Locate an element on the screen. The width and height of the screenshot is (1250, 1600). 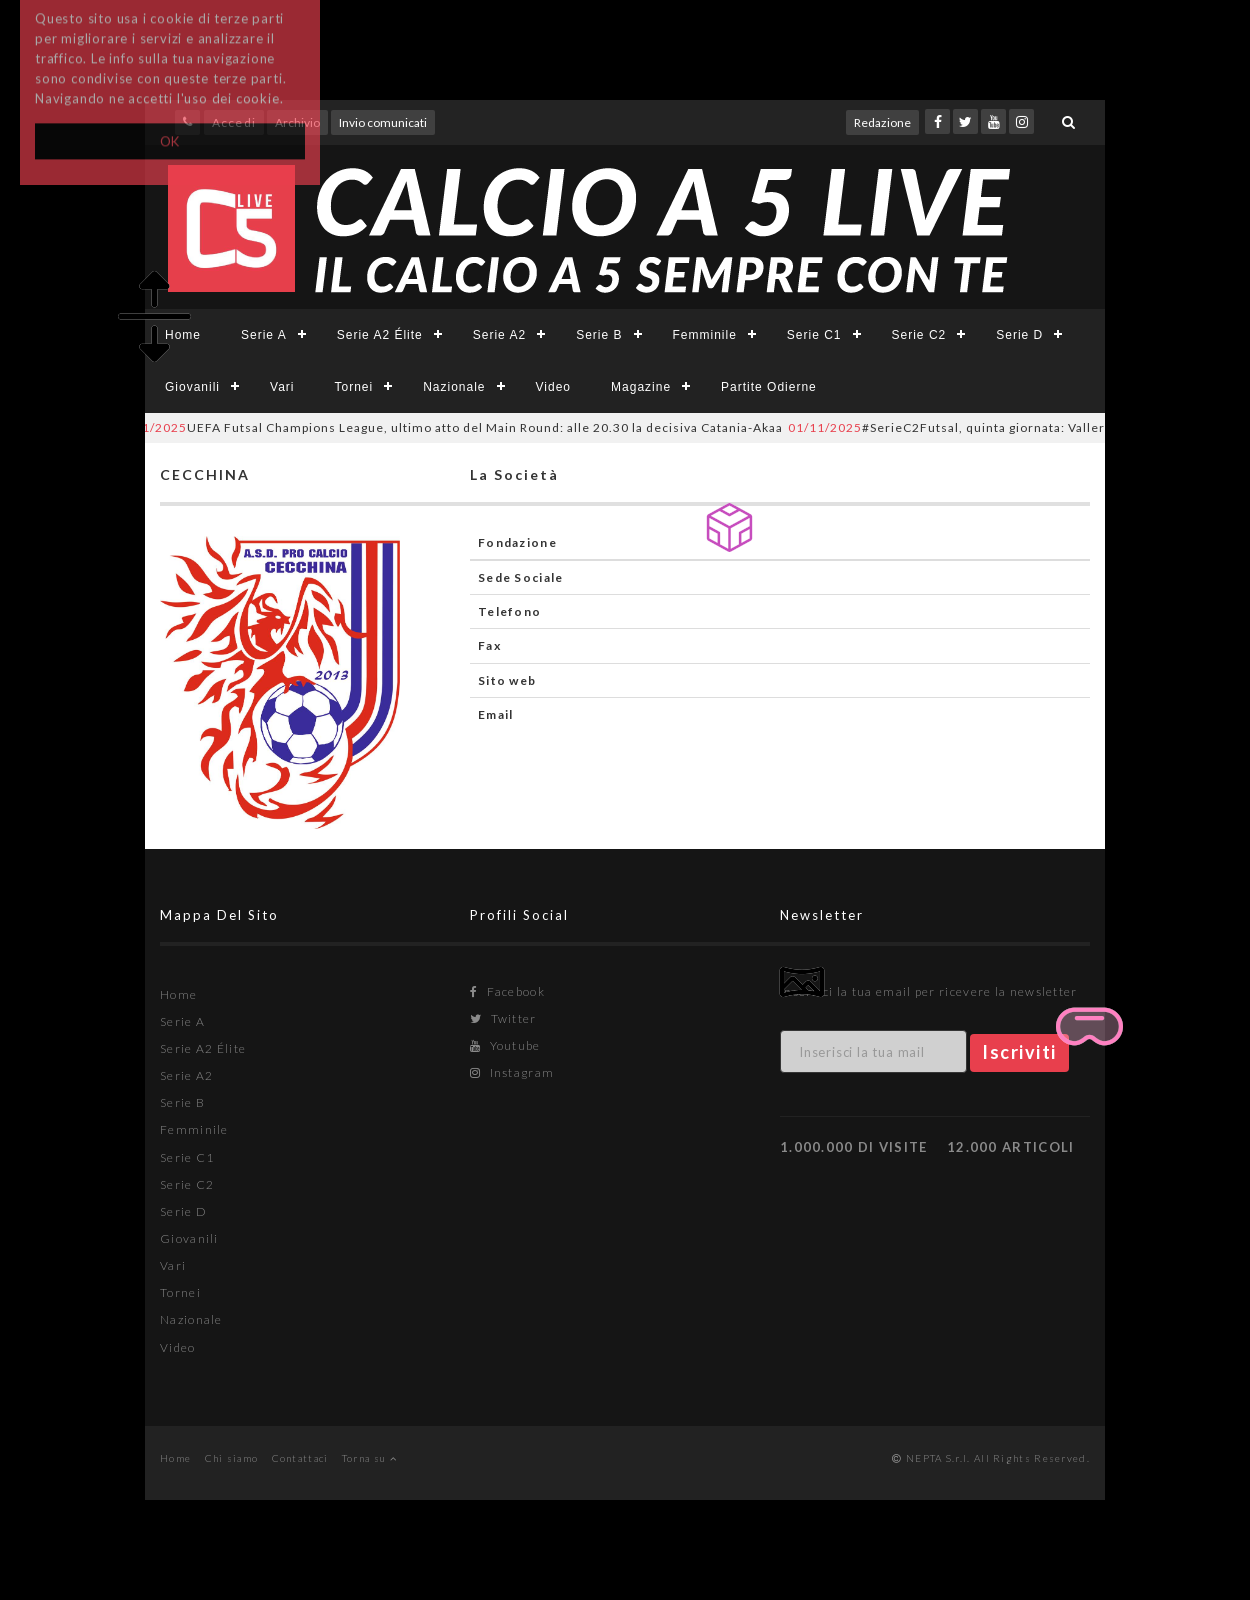
access virtual reality or AR settings is located at coordinates (1089, 1026).